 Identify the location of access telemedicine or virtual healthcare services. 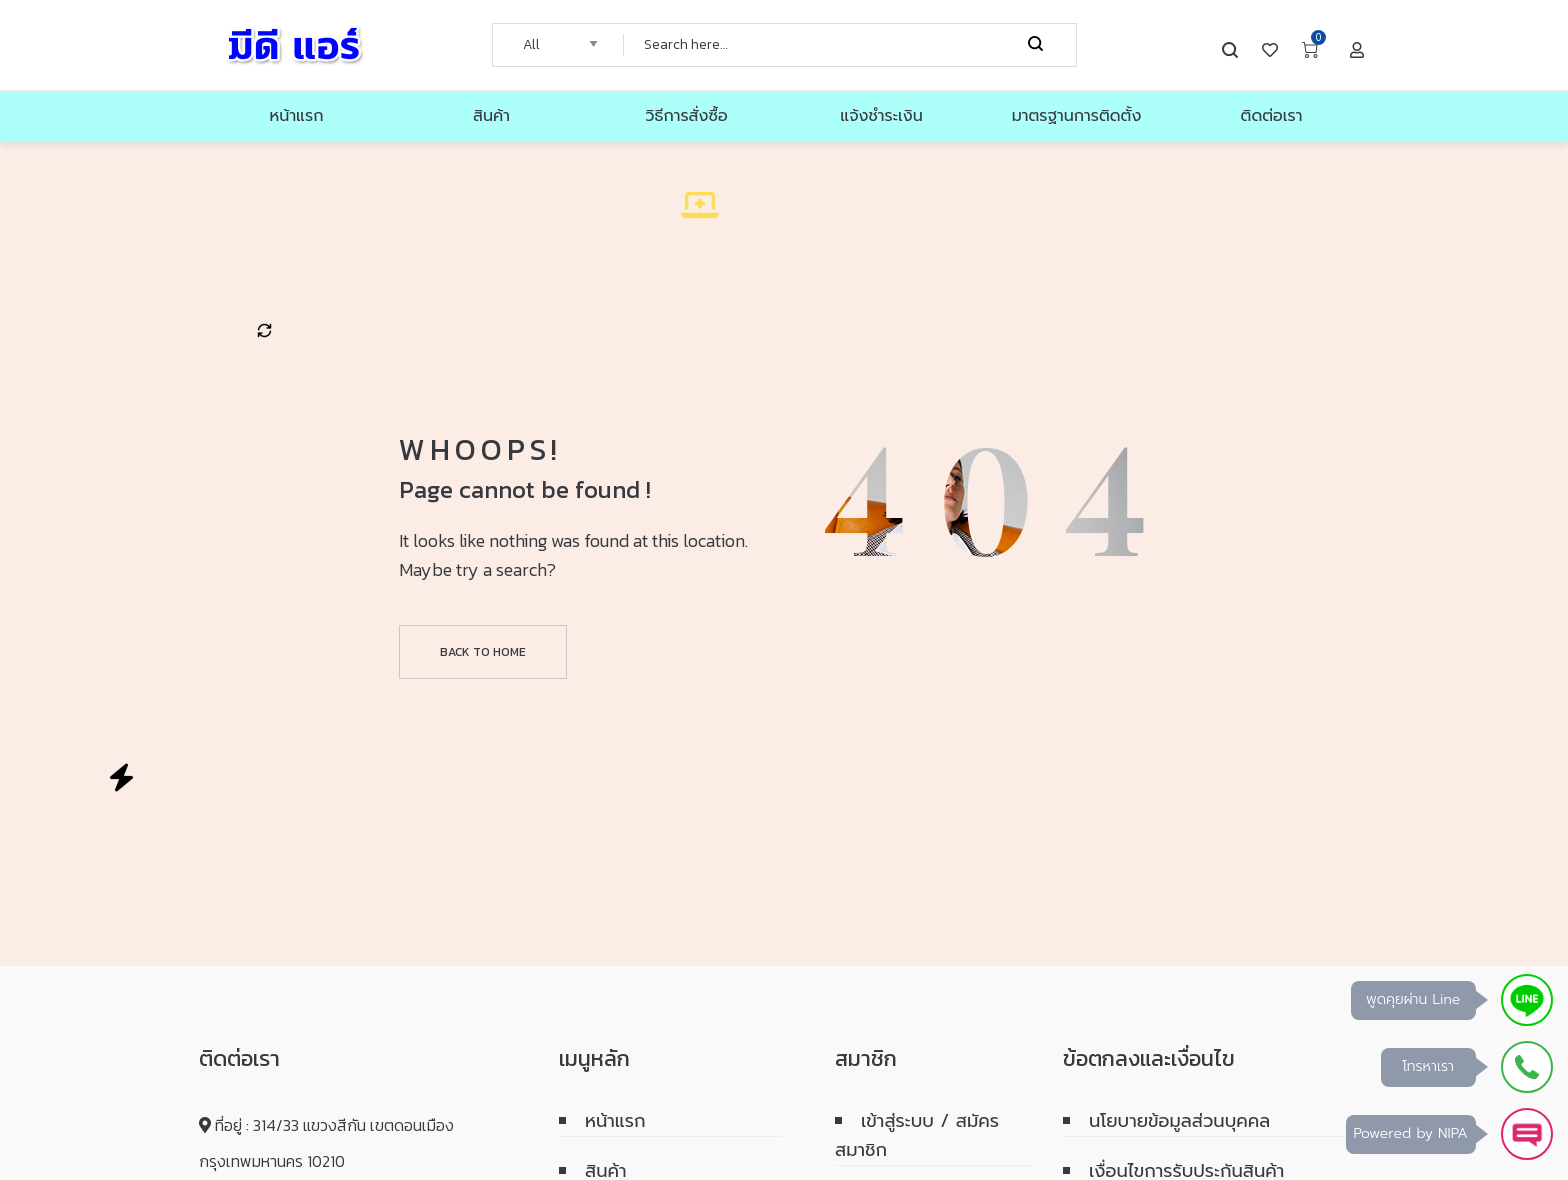
(700, 205).